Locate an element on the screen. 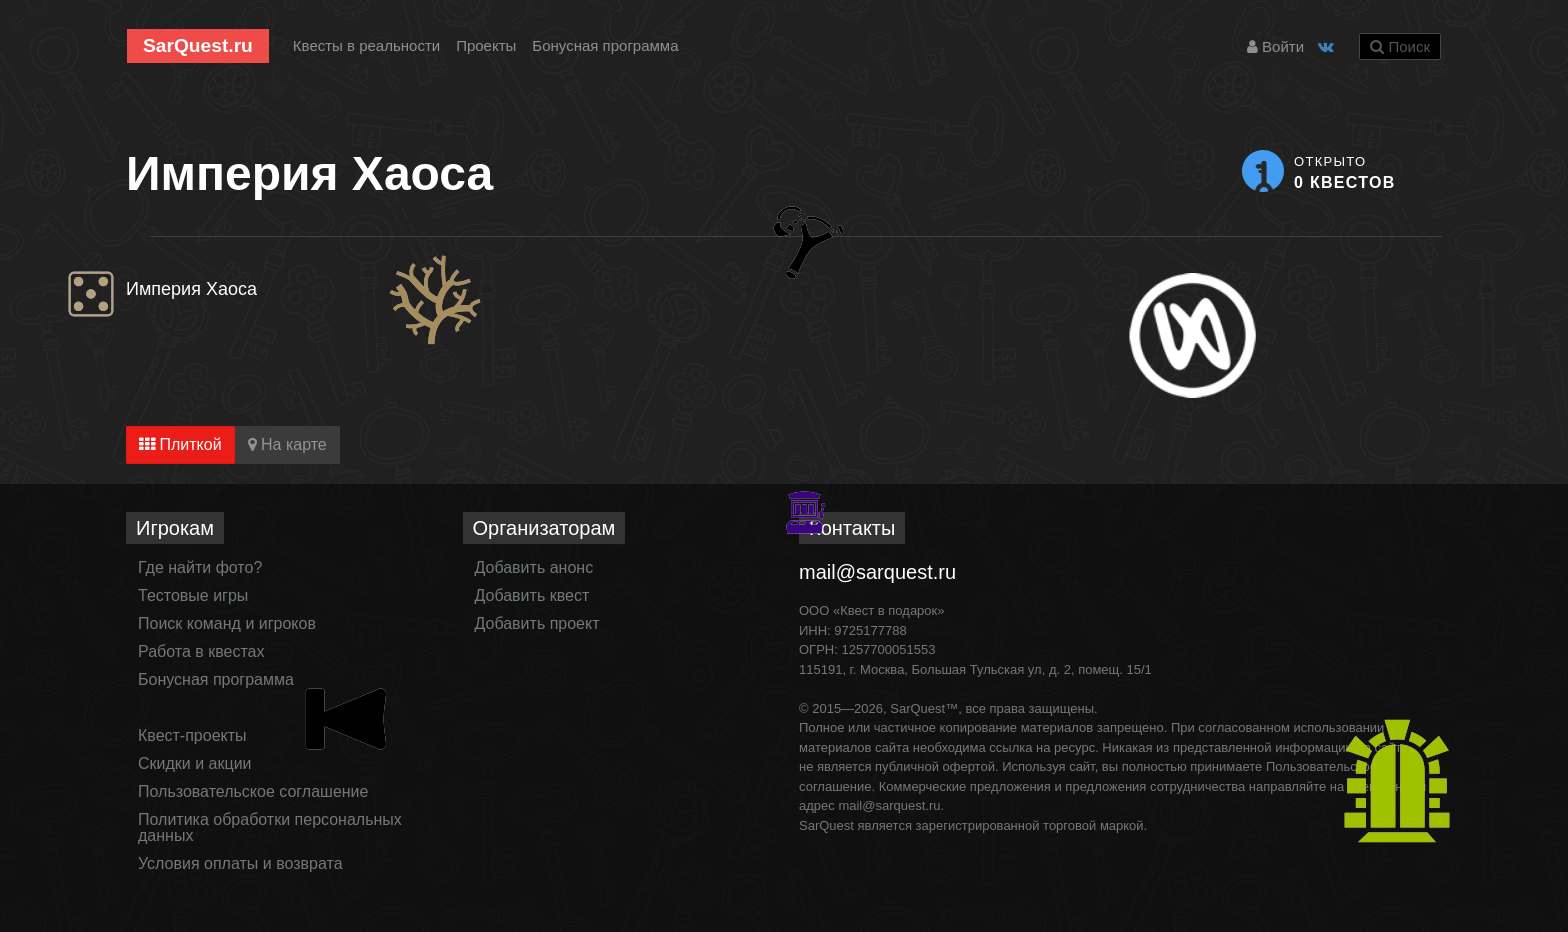 The height and width of the screenshot is (932, 1568). access coral reef or marine life content is located at coordinates (435, 300).